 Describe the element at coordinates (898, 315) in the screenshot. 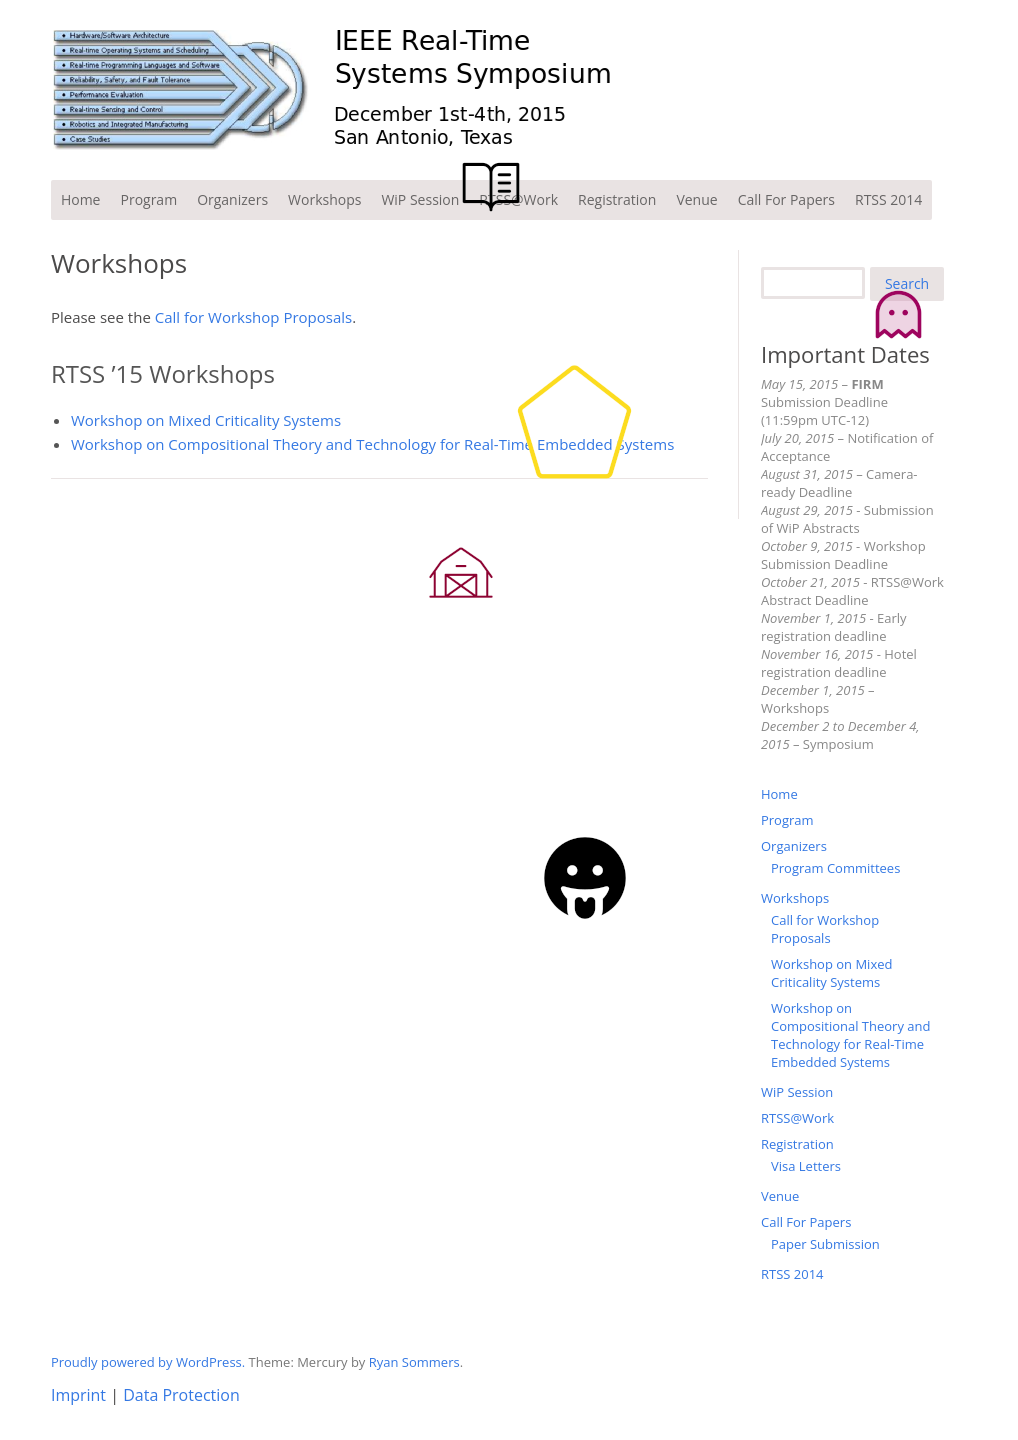

I see `toggle ghost mode or invisible status` at that location.